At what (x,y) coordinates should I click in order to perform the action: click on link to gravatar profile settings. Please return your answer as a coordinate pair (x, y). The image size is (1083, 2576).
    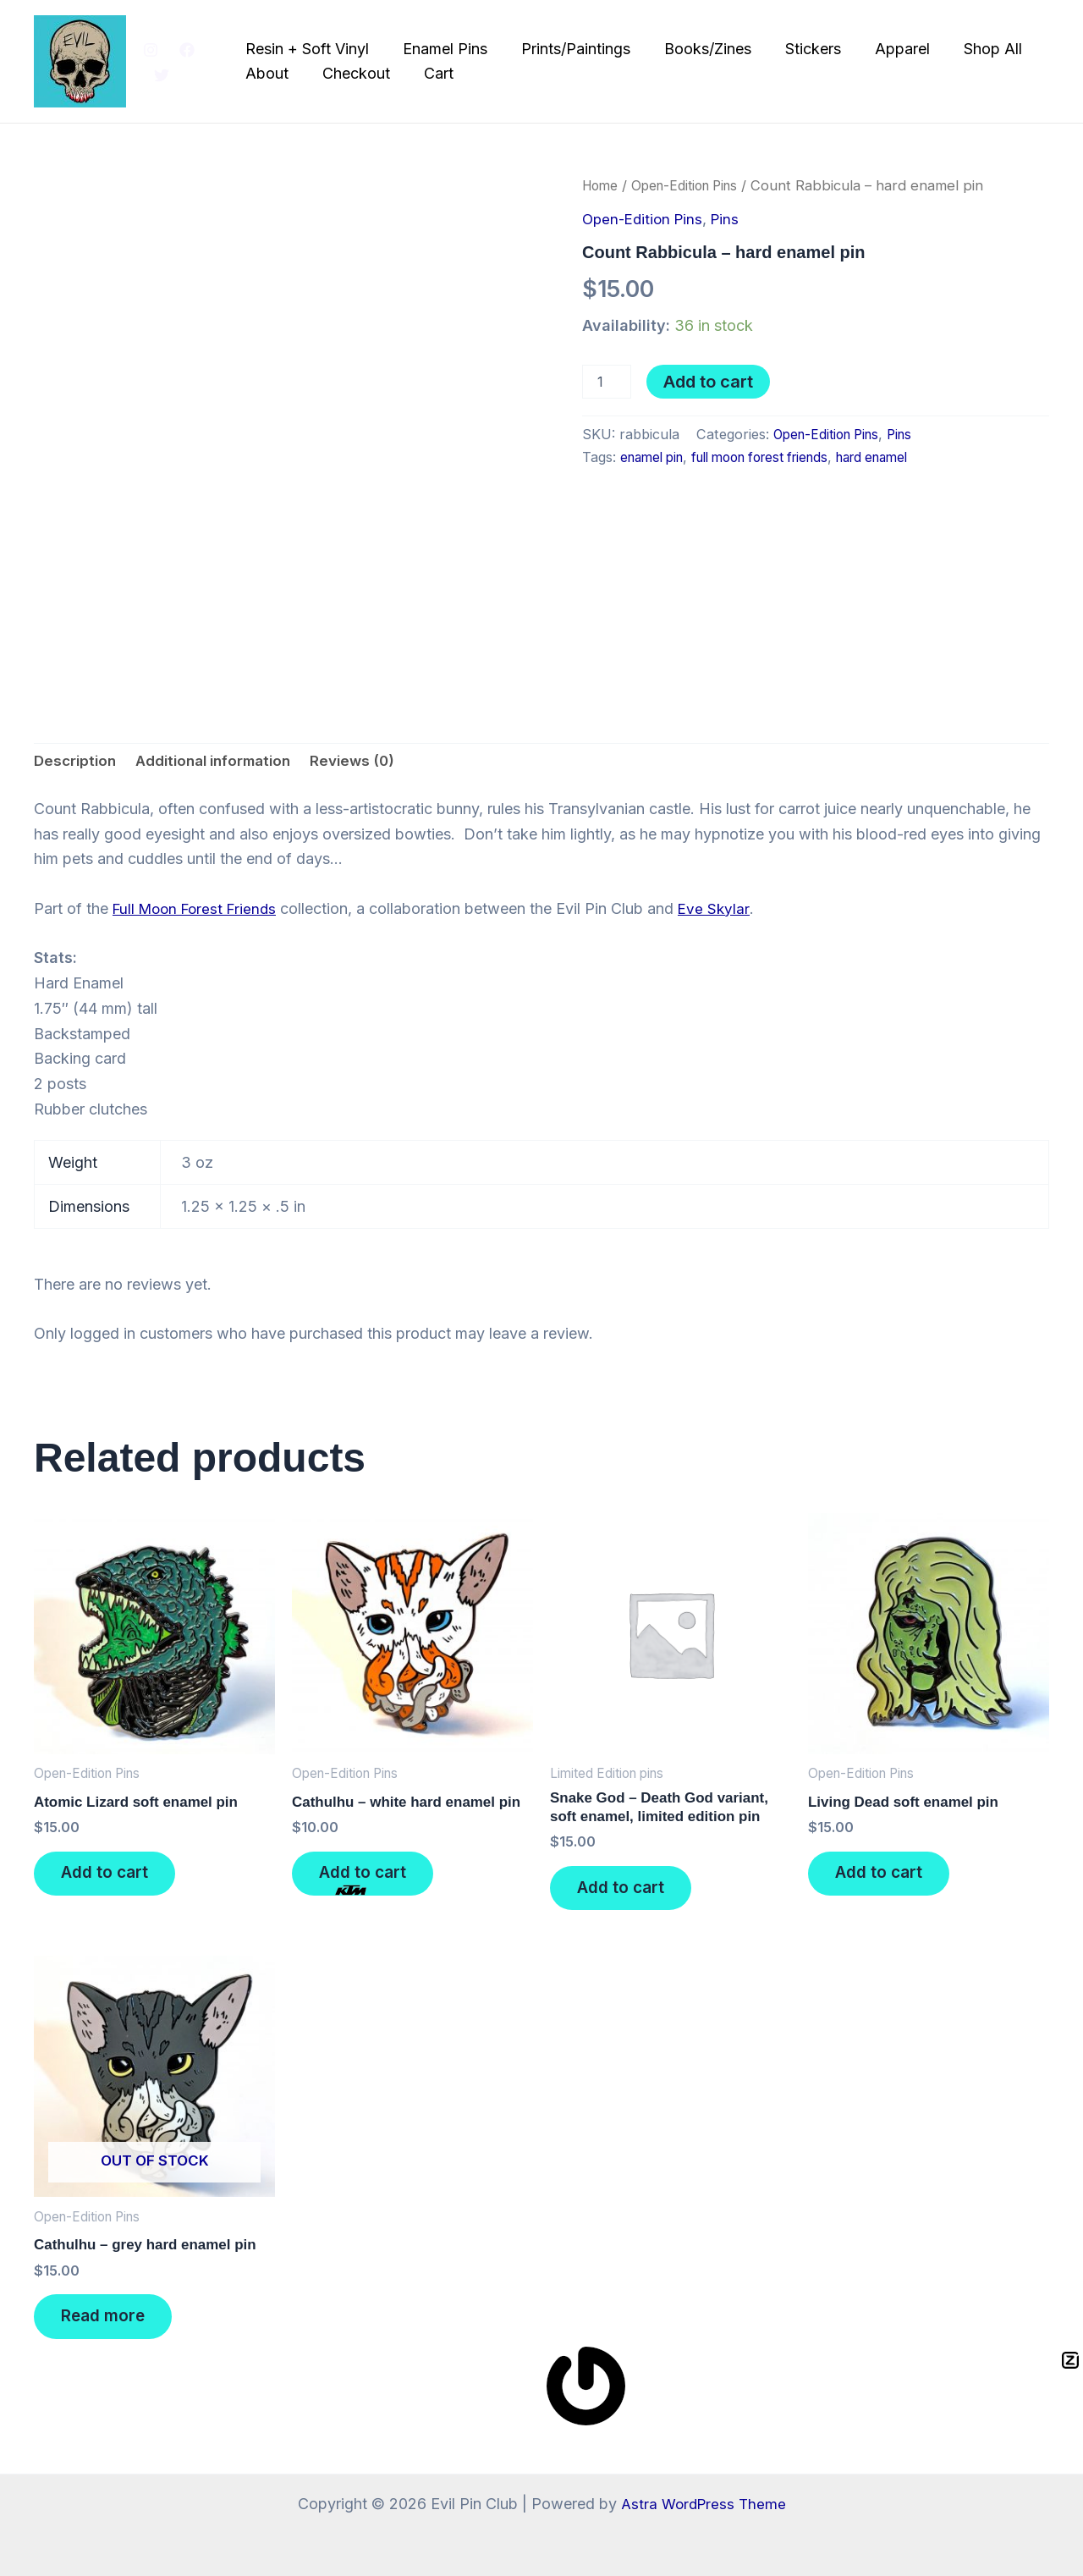
    Looking at the image, I should click on (585, 2386).